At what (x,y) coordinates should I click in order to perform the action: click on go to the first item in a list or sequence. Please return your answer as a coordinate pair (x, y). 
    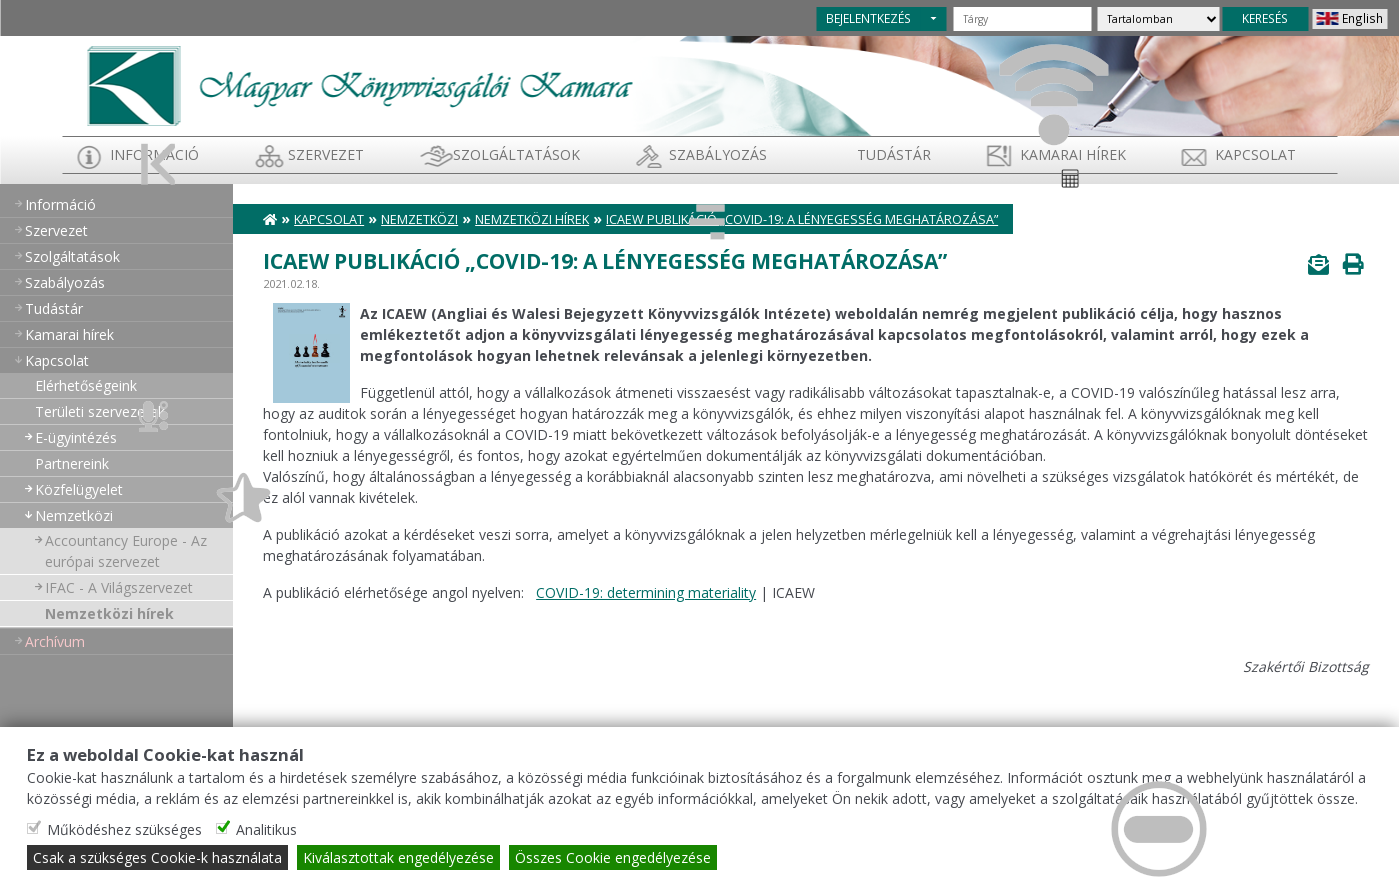
    Looking at the image, I should click on (158, 164).